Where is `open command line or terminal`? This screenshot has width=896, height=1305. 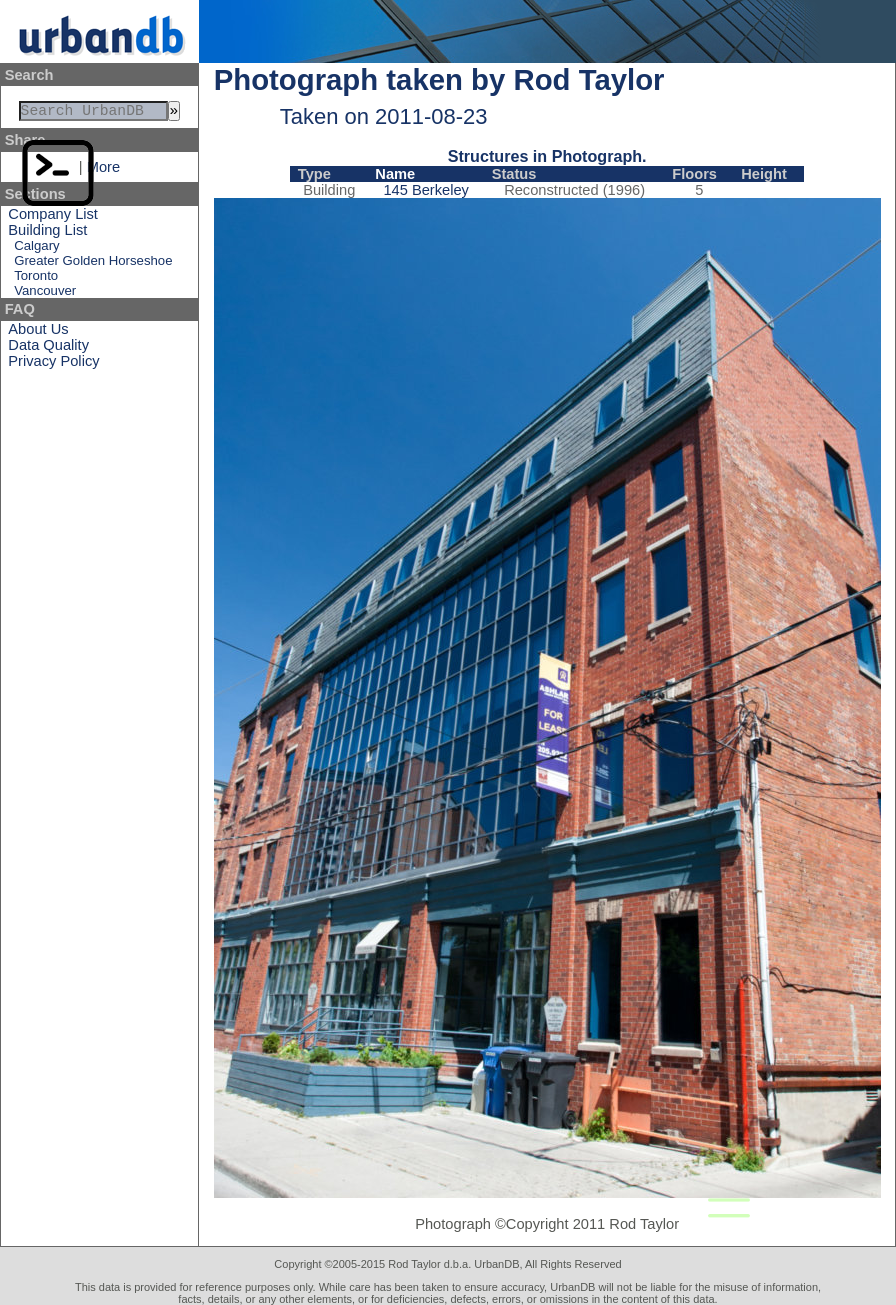 open command line or terminal is located at coordinates (58, 173).